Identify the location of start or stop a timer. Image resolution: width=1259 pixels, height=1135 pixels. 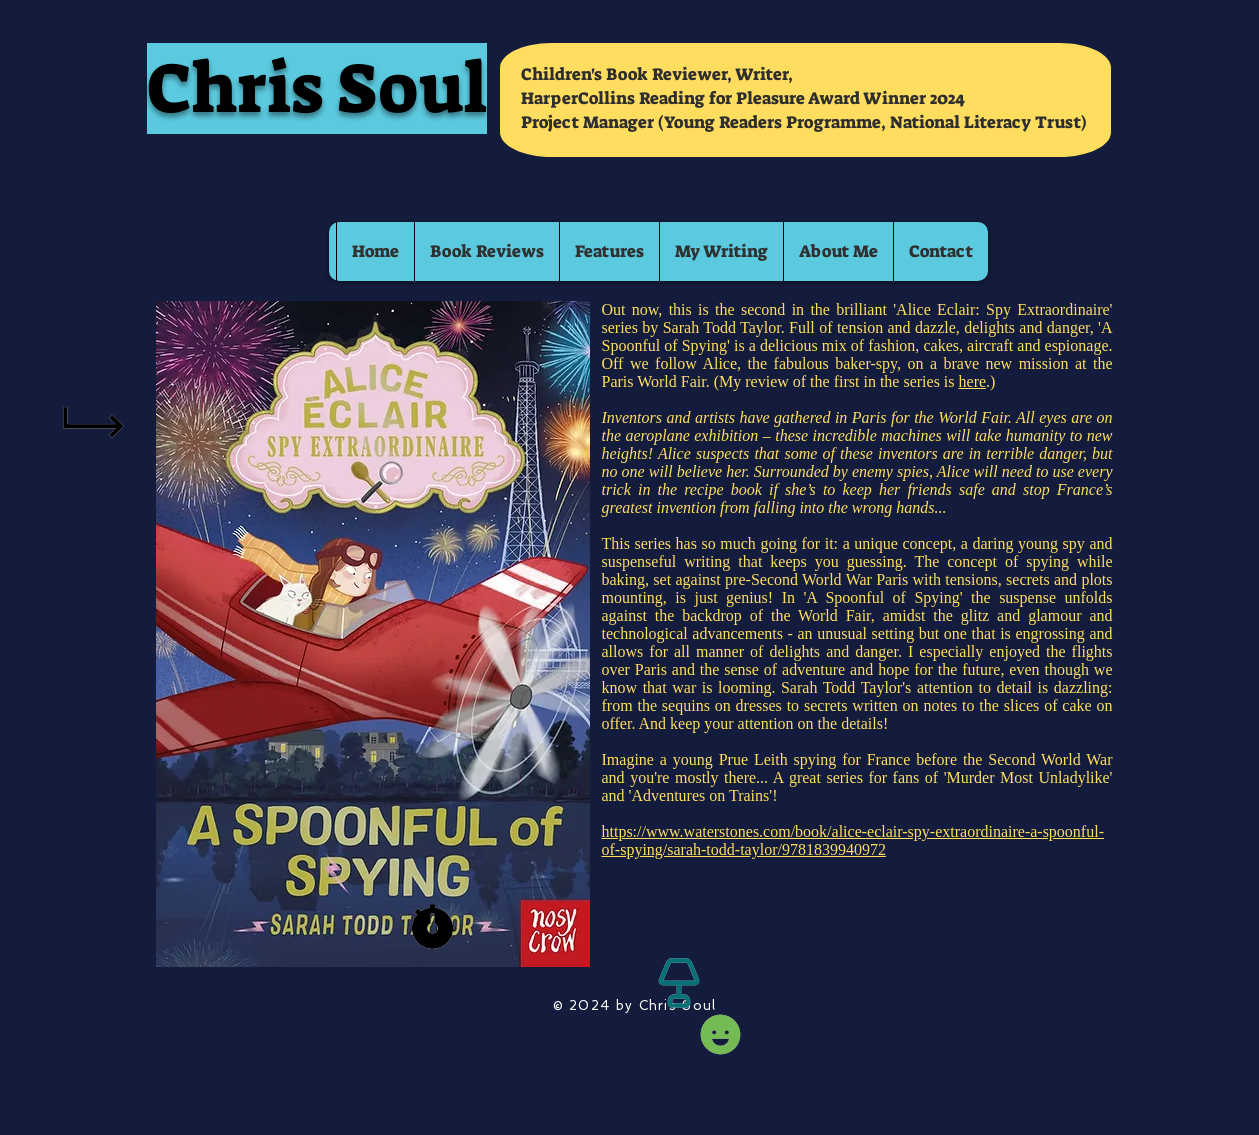
(432, 926).